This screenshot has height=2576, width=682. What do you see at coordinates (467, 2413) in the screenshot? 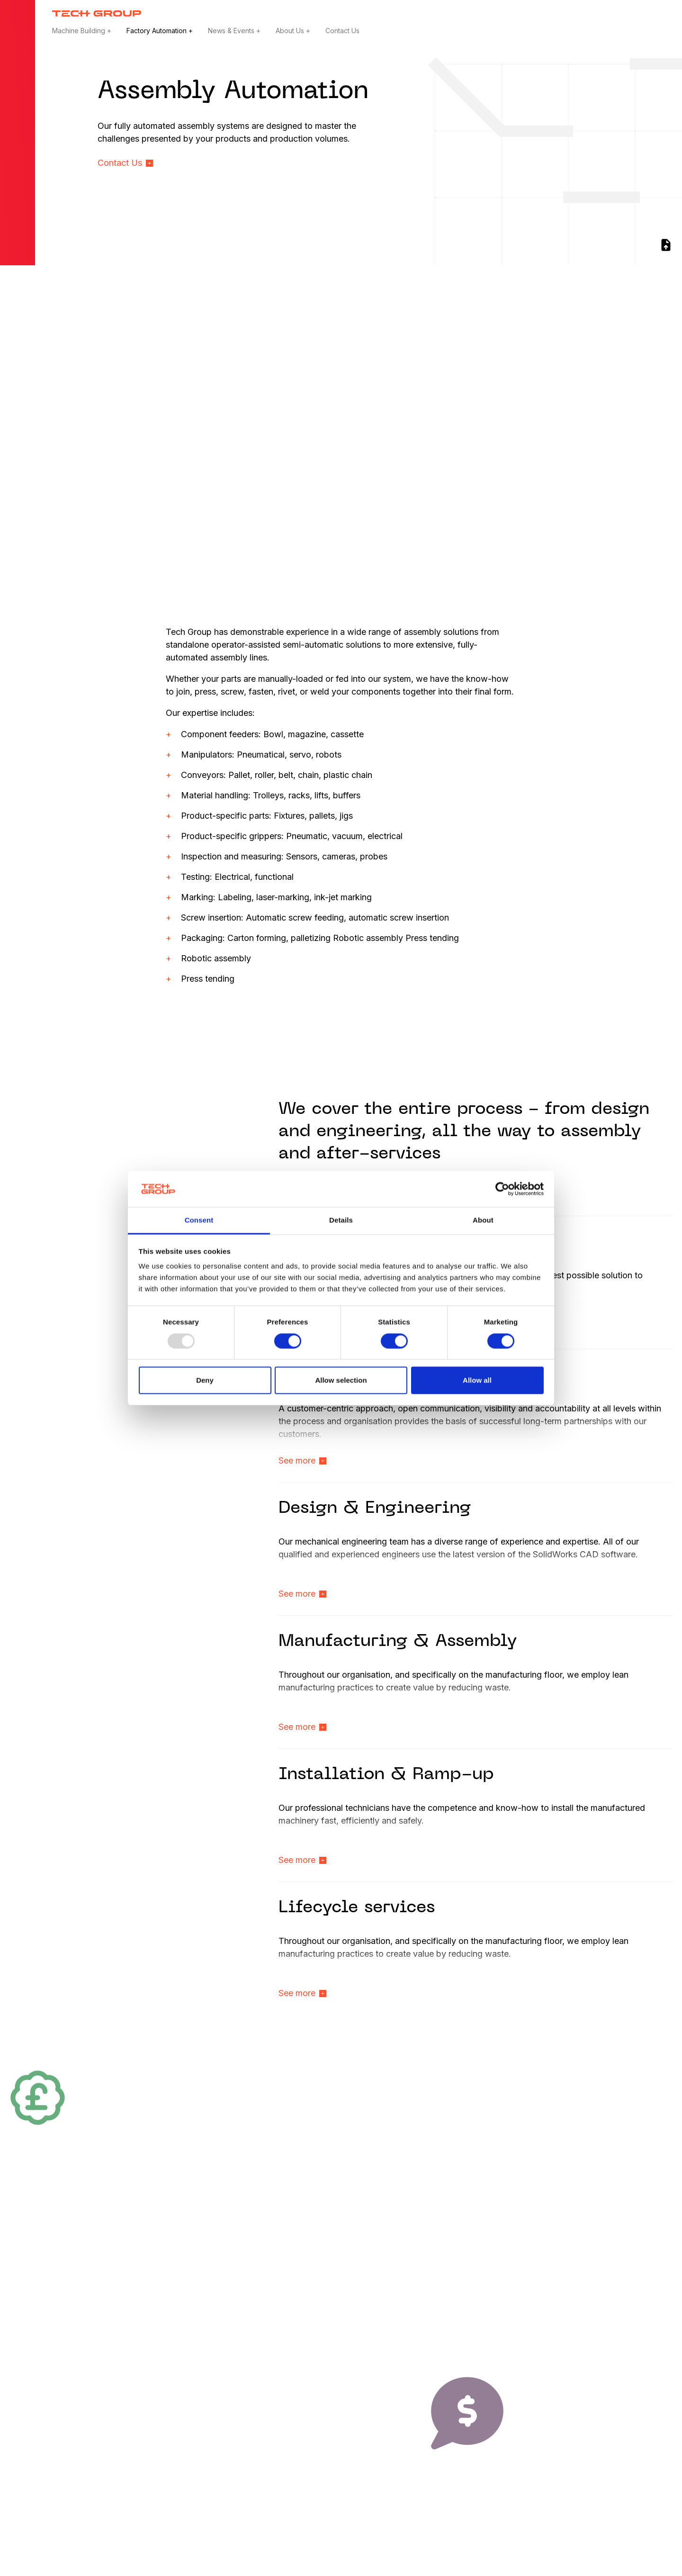
I see `view payment or billing messages` at bounding box center [467, 2413].